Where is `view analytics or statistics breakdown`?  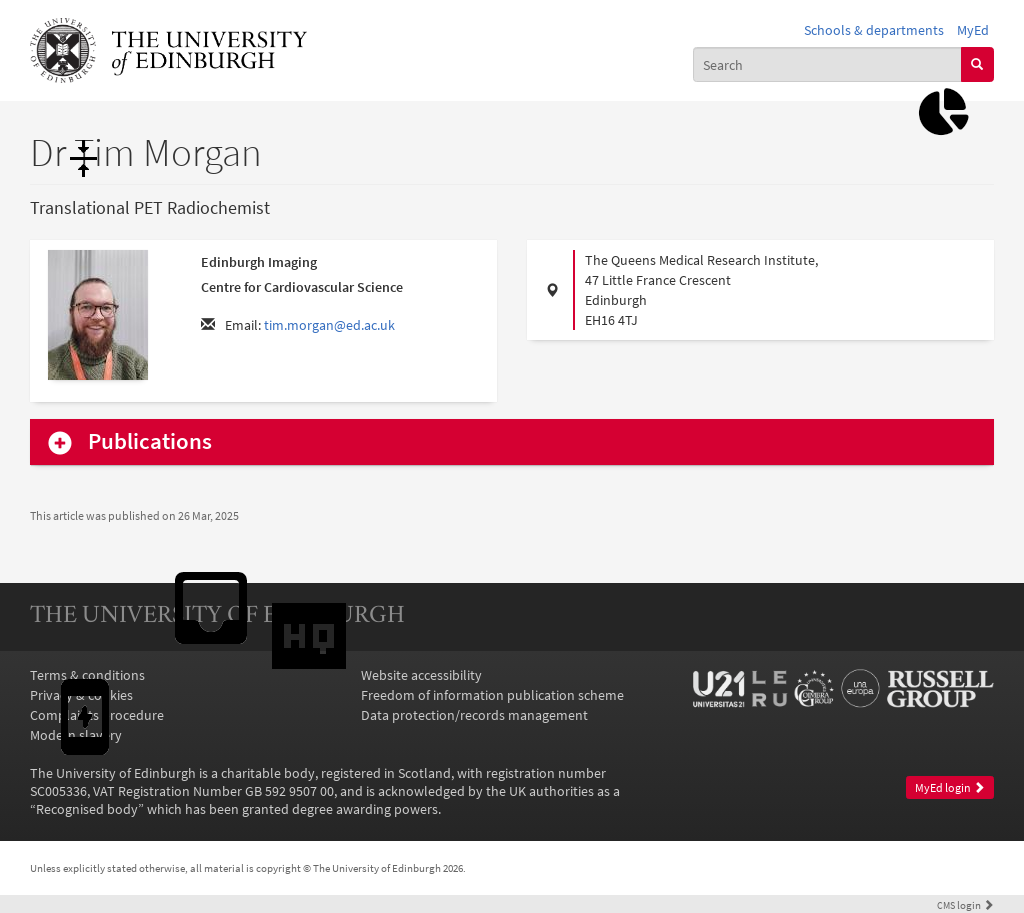
view analytics or statistics breakdown is located at coordinates (942, 111).